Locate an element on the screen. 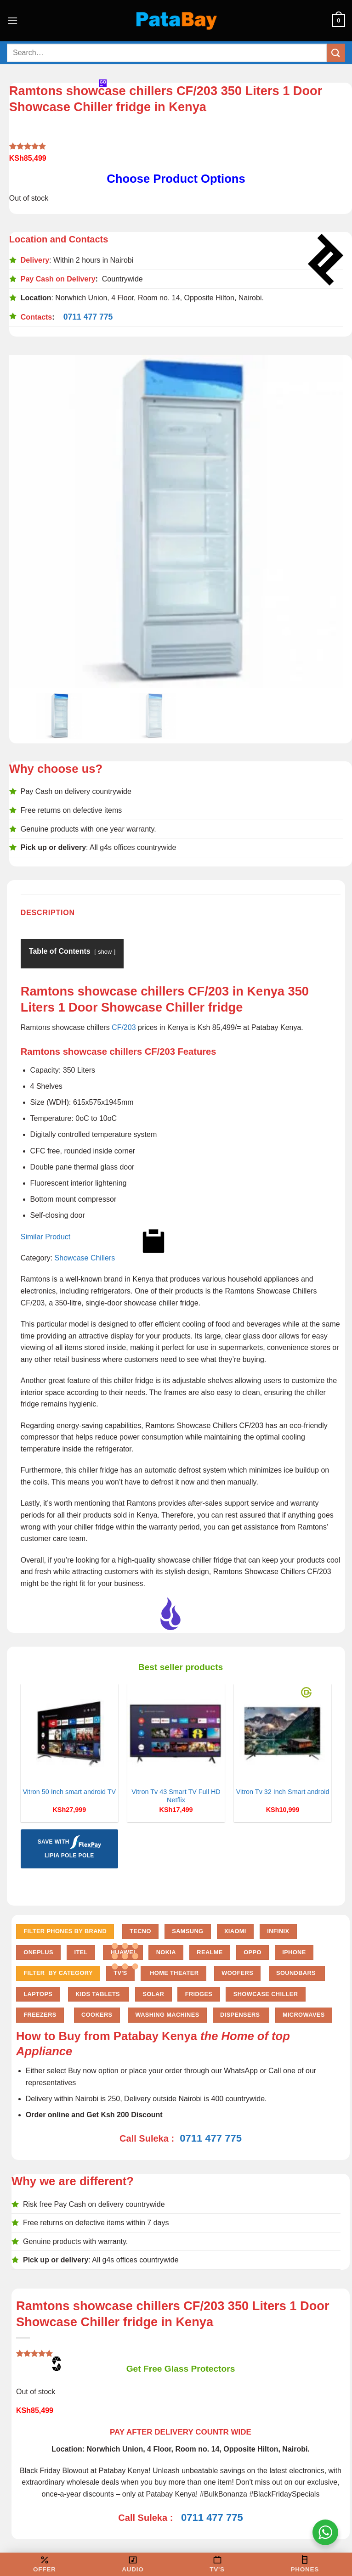 The height and width of the screenshot is (2576, 352). open GoLand IDE application is located at coordinates (103, 83).